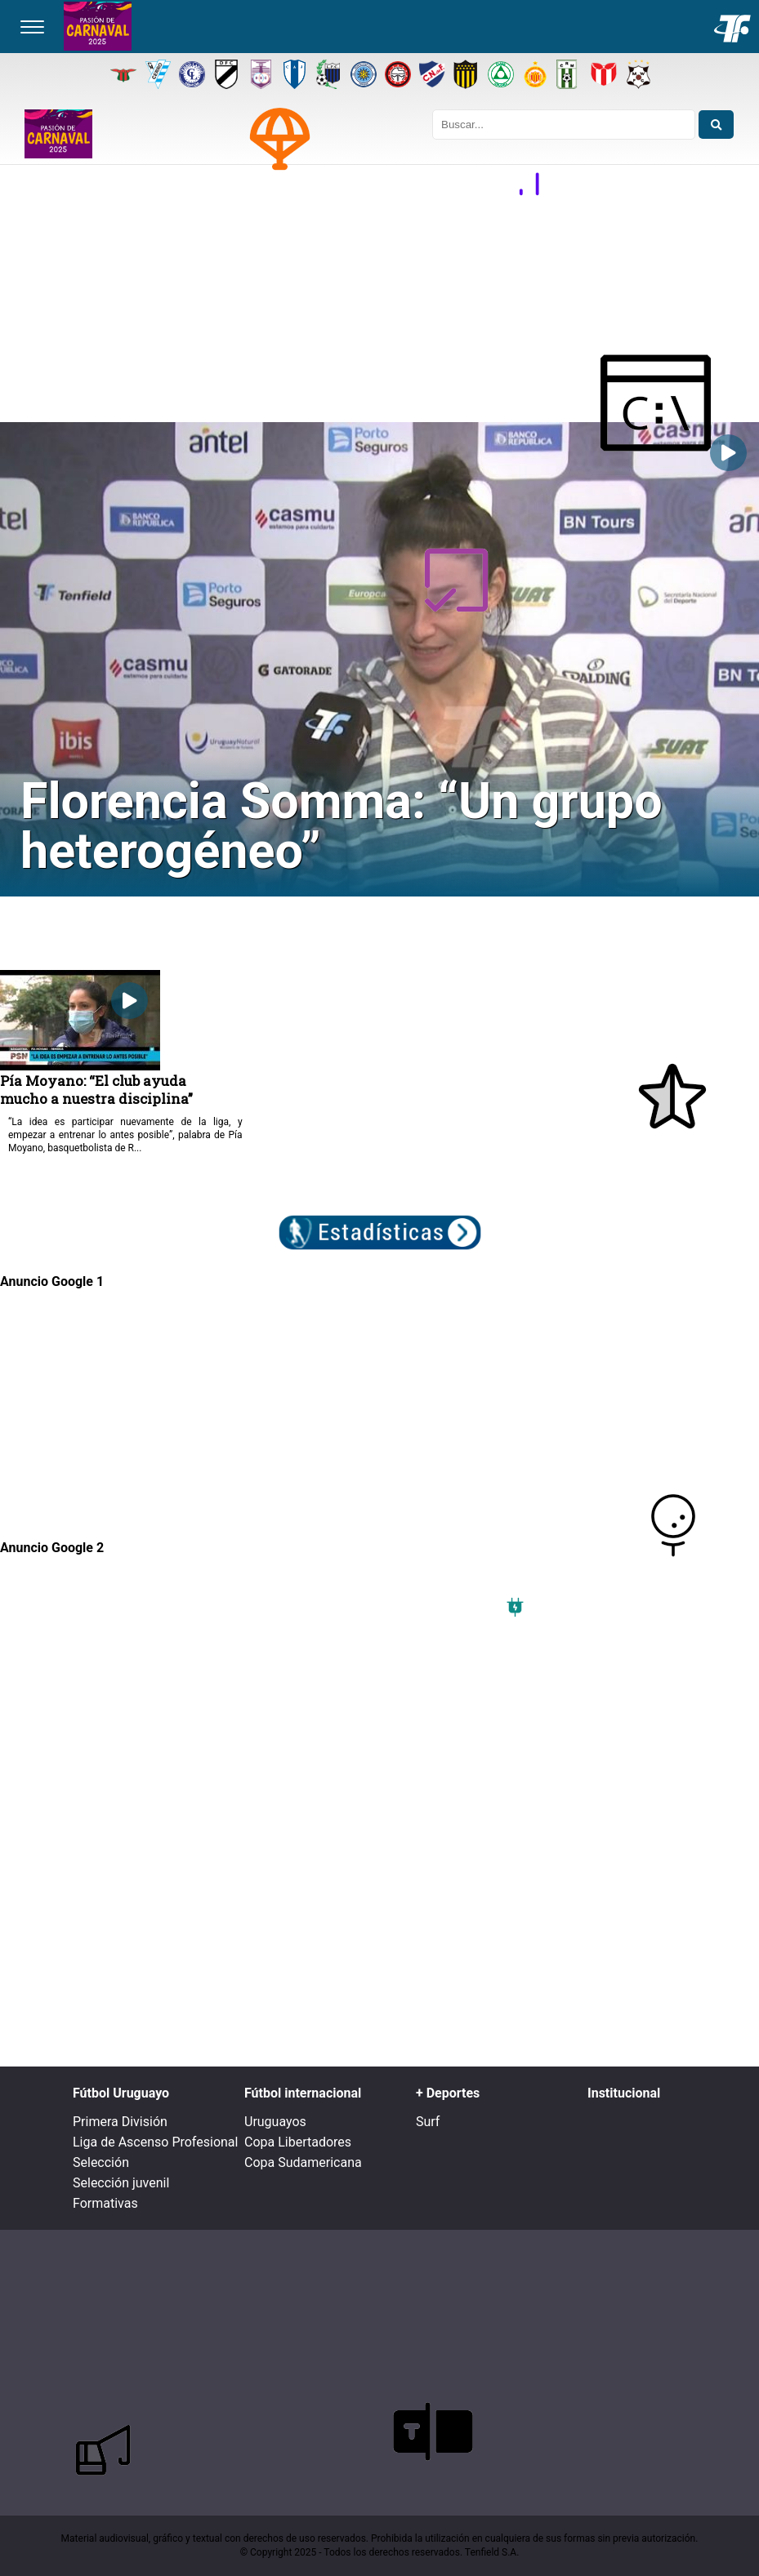 This screenshot has width=759, height=2576. Describe the element at coordinates (556, 164) in the screenshot. I see `indicates weak cellular signal strength` at that location.